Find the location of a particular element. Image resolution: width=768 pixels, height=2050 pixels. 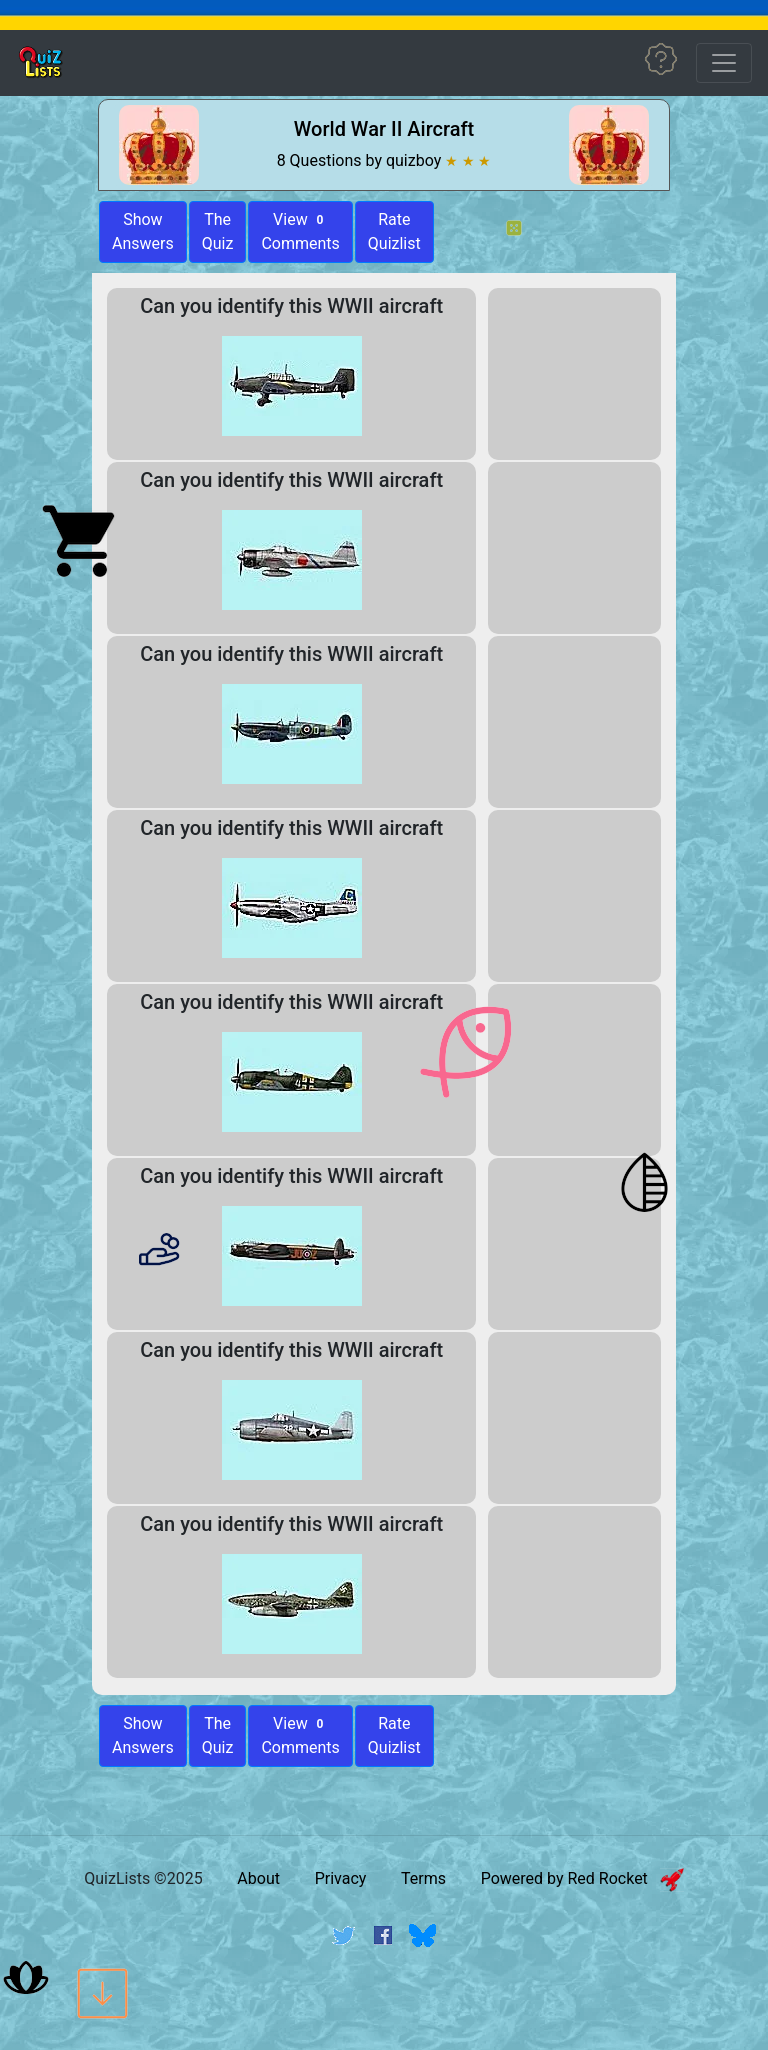

access help or FAQ section is located at coordinates (661, 59).